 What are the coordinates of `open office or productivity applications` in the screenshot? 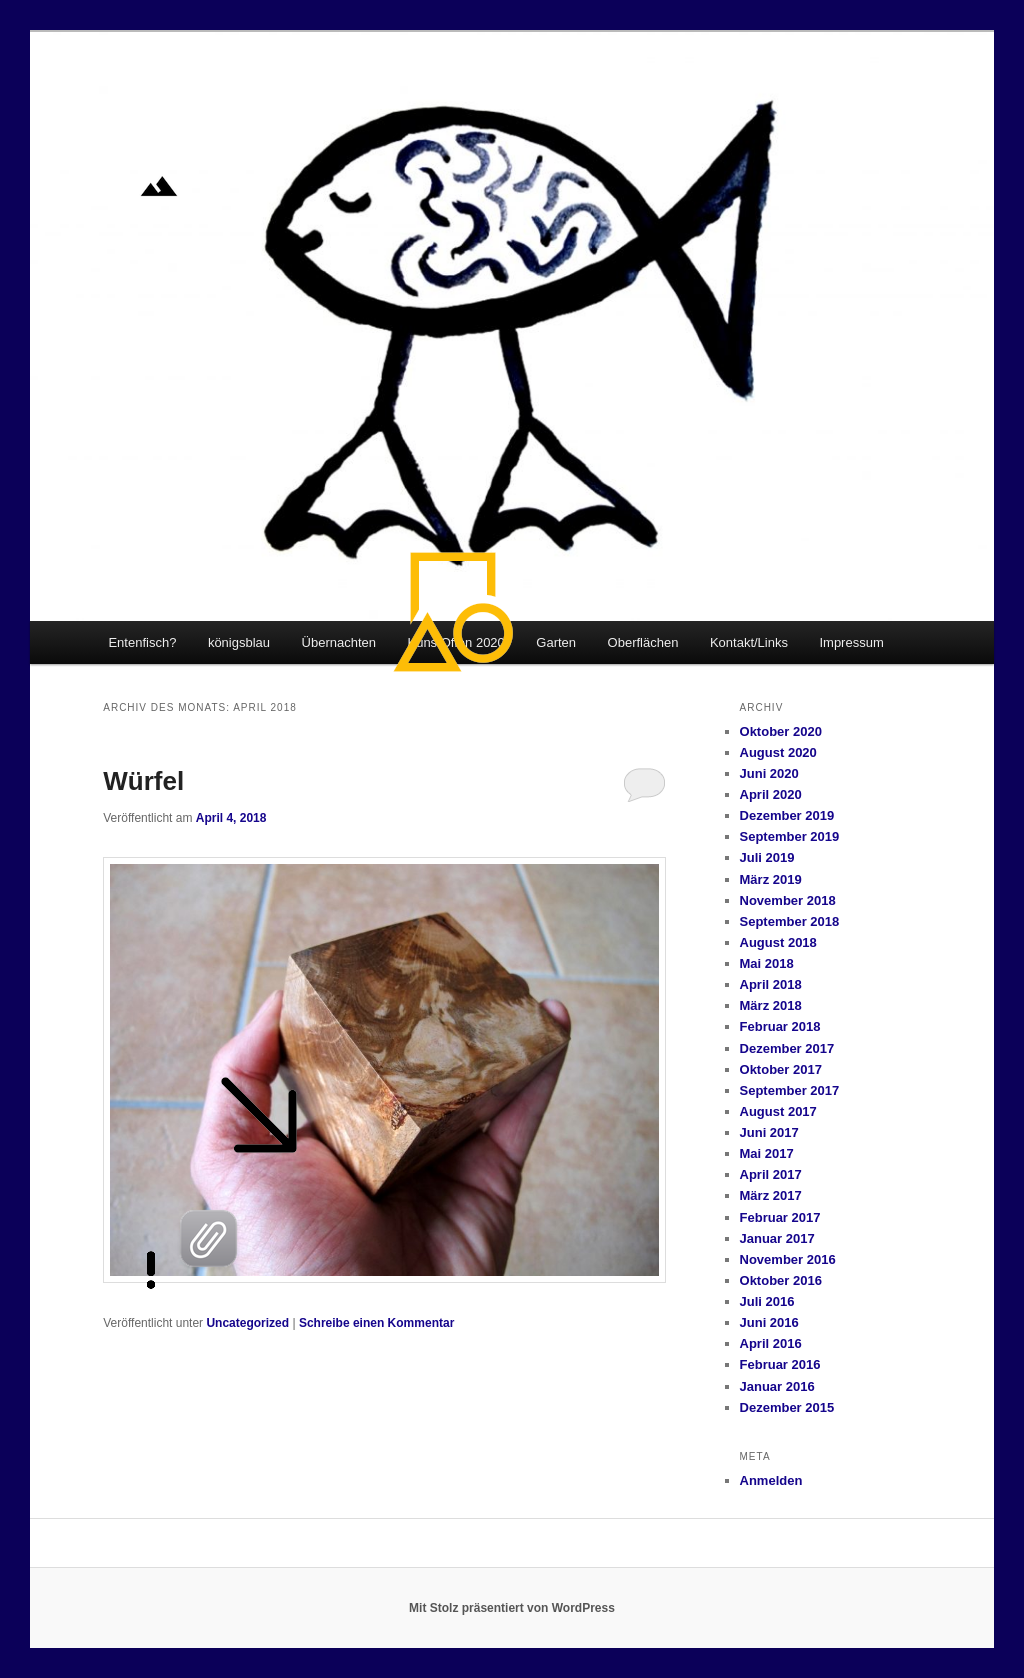 It's located at (208, 1238).